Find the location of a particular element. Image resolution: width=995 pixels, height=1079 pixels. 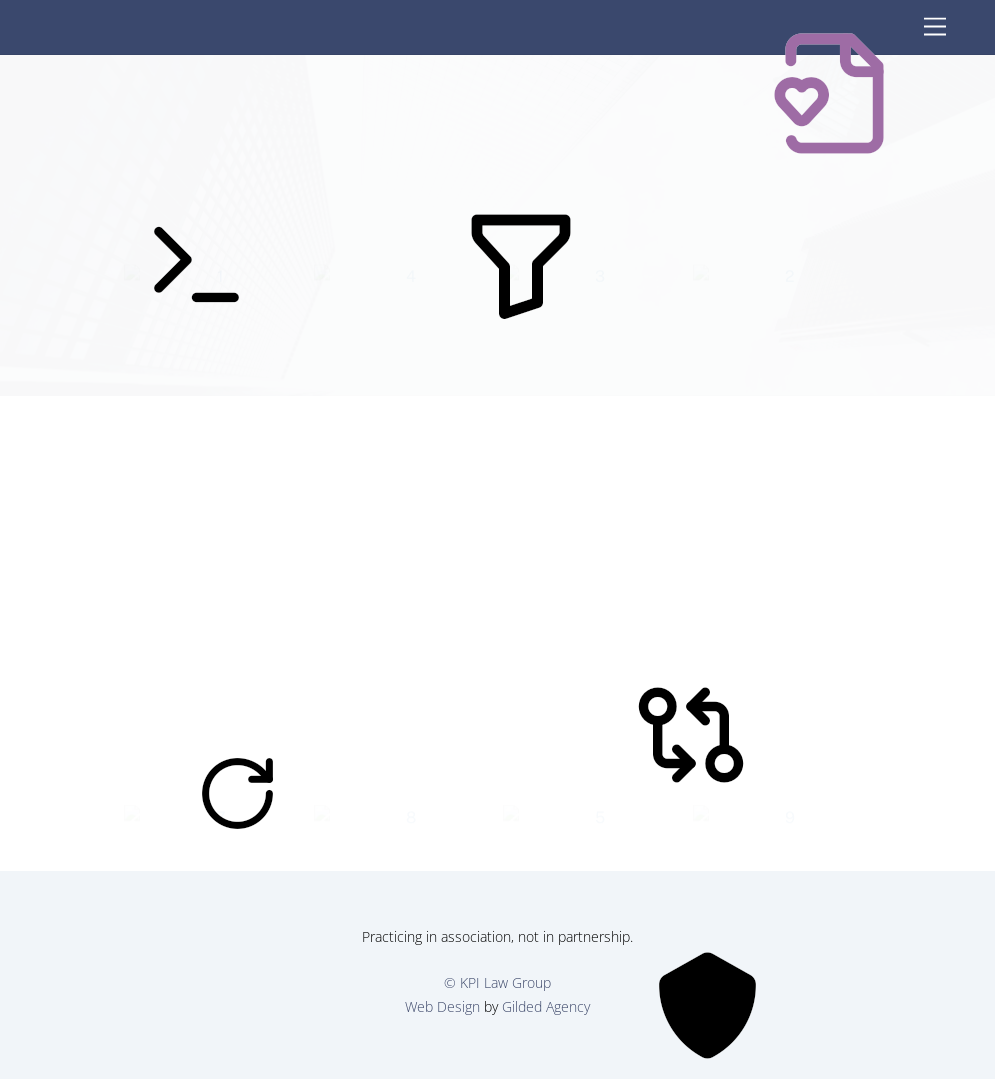

compare branches in version control is located at coordinates (691, 735).